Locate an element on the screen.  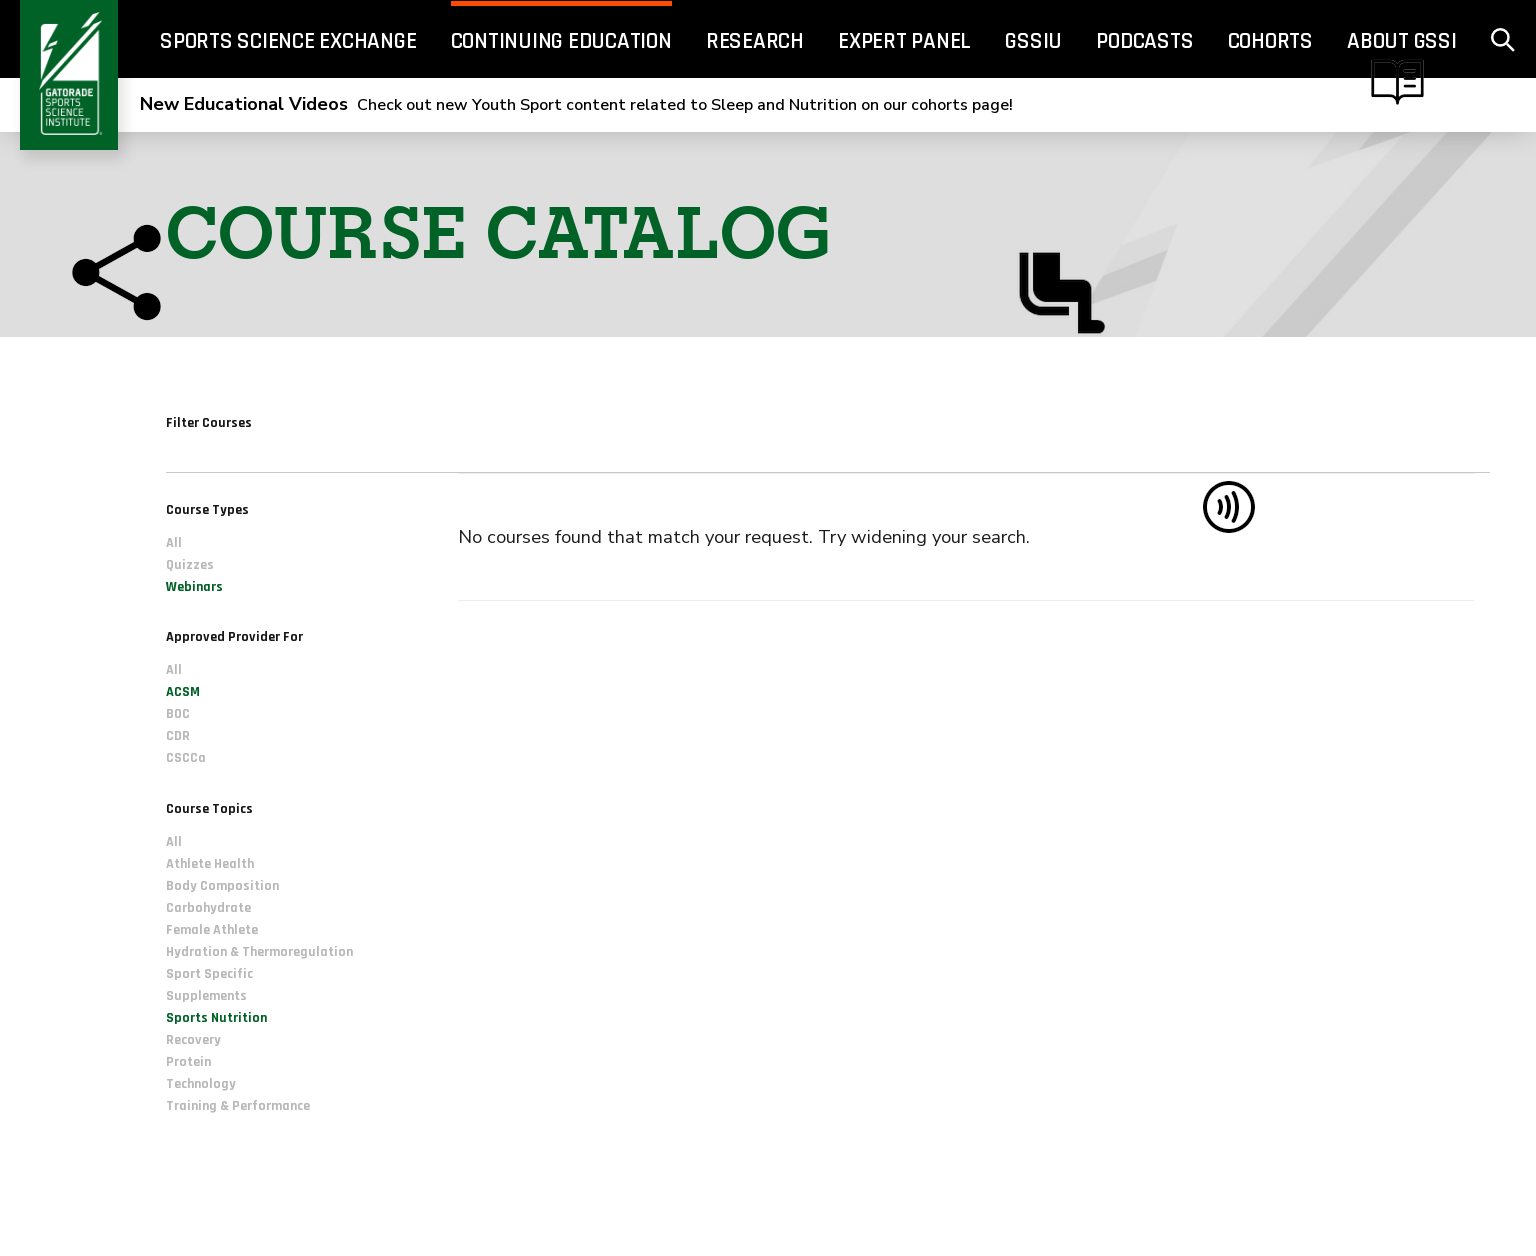
standard legroom seat selection is located at coordinates (1060, 293).